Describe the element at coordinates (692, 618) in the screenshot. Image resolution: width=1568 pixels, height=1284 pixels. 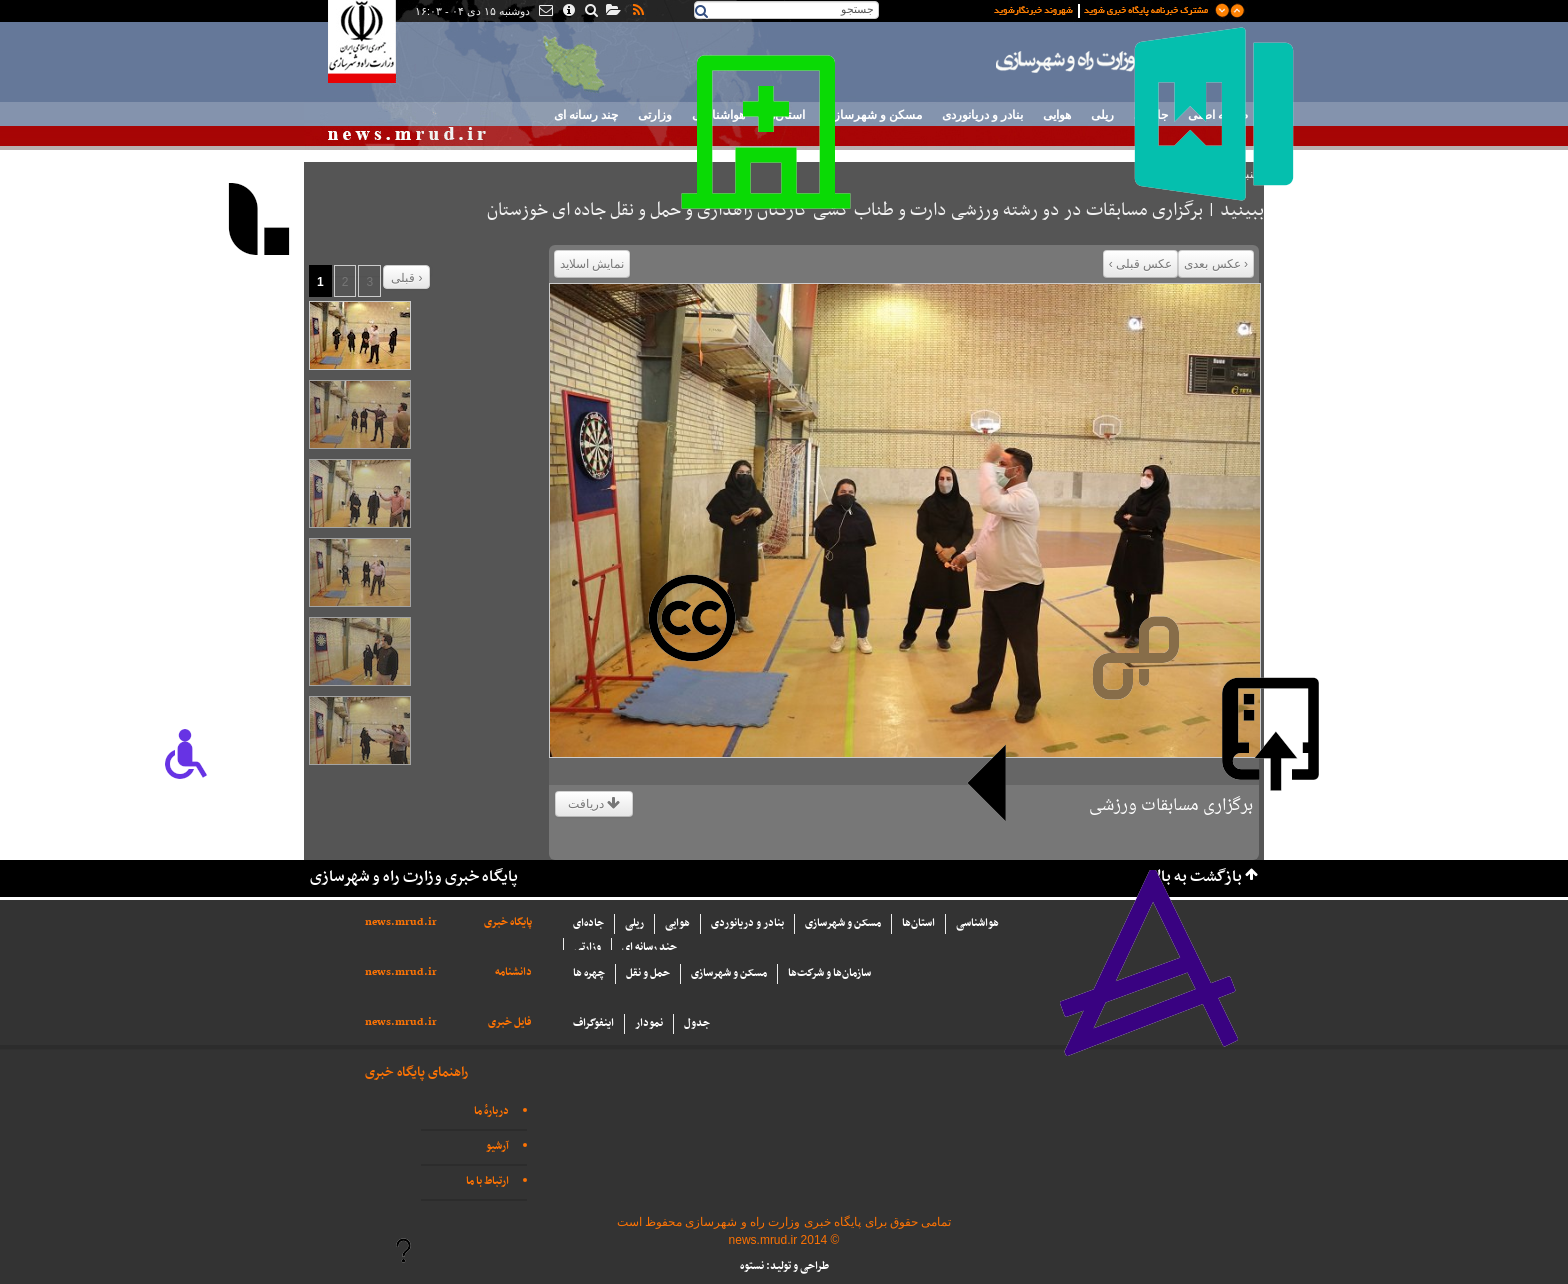
I see `indicates content is licensed under creative commons` at that location.